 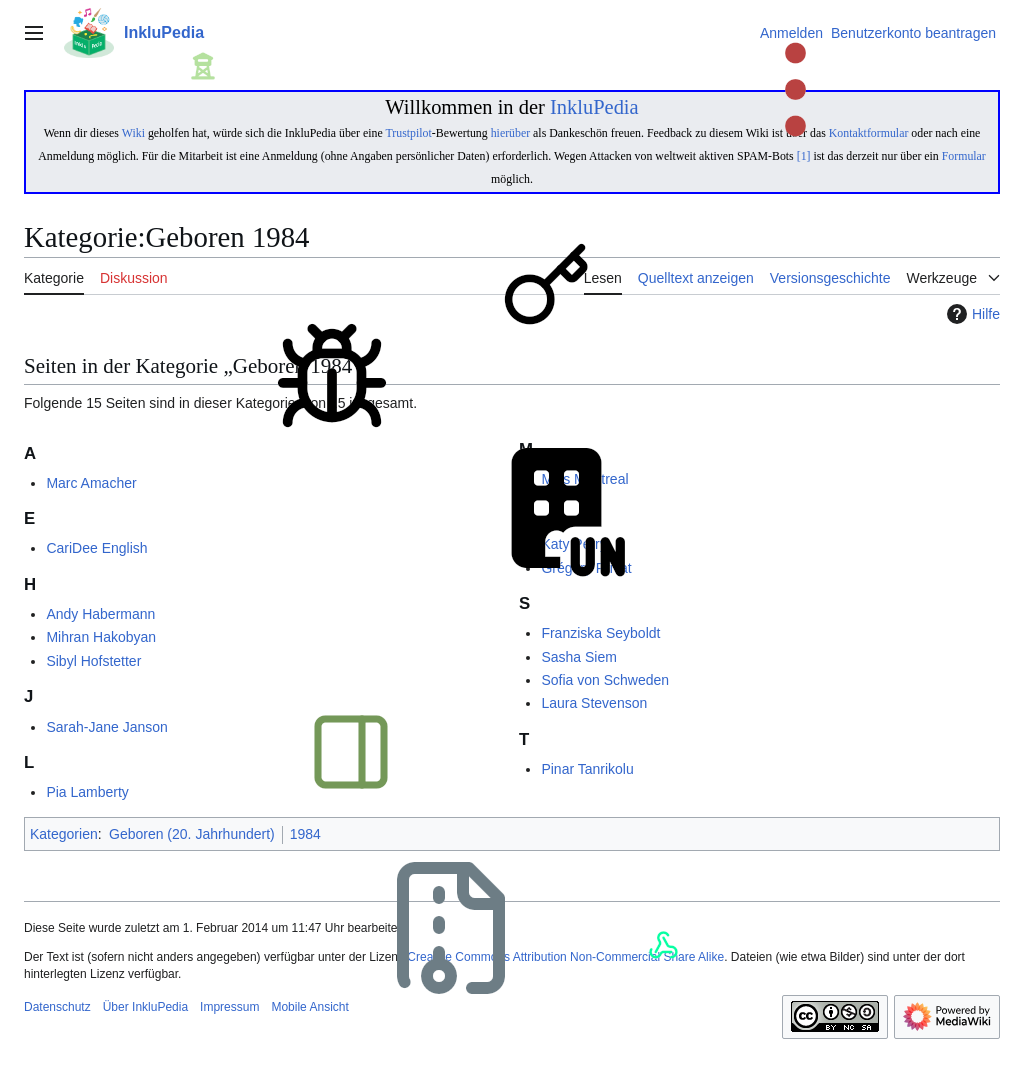 What do you see at coordinates (547, 286) in the screenshot?
I see `access security or password settings` at bounding box center [547, 286].